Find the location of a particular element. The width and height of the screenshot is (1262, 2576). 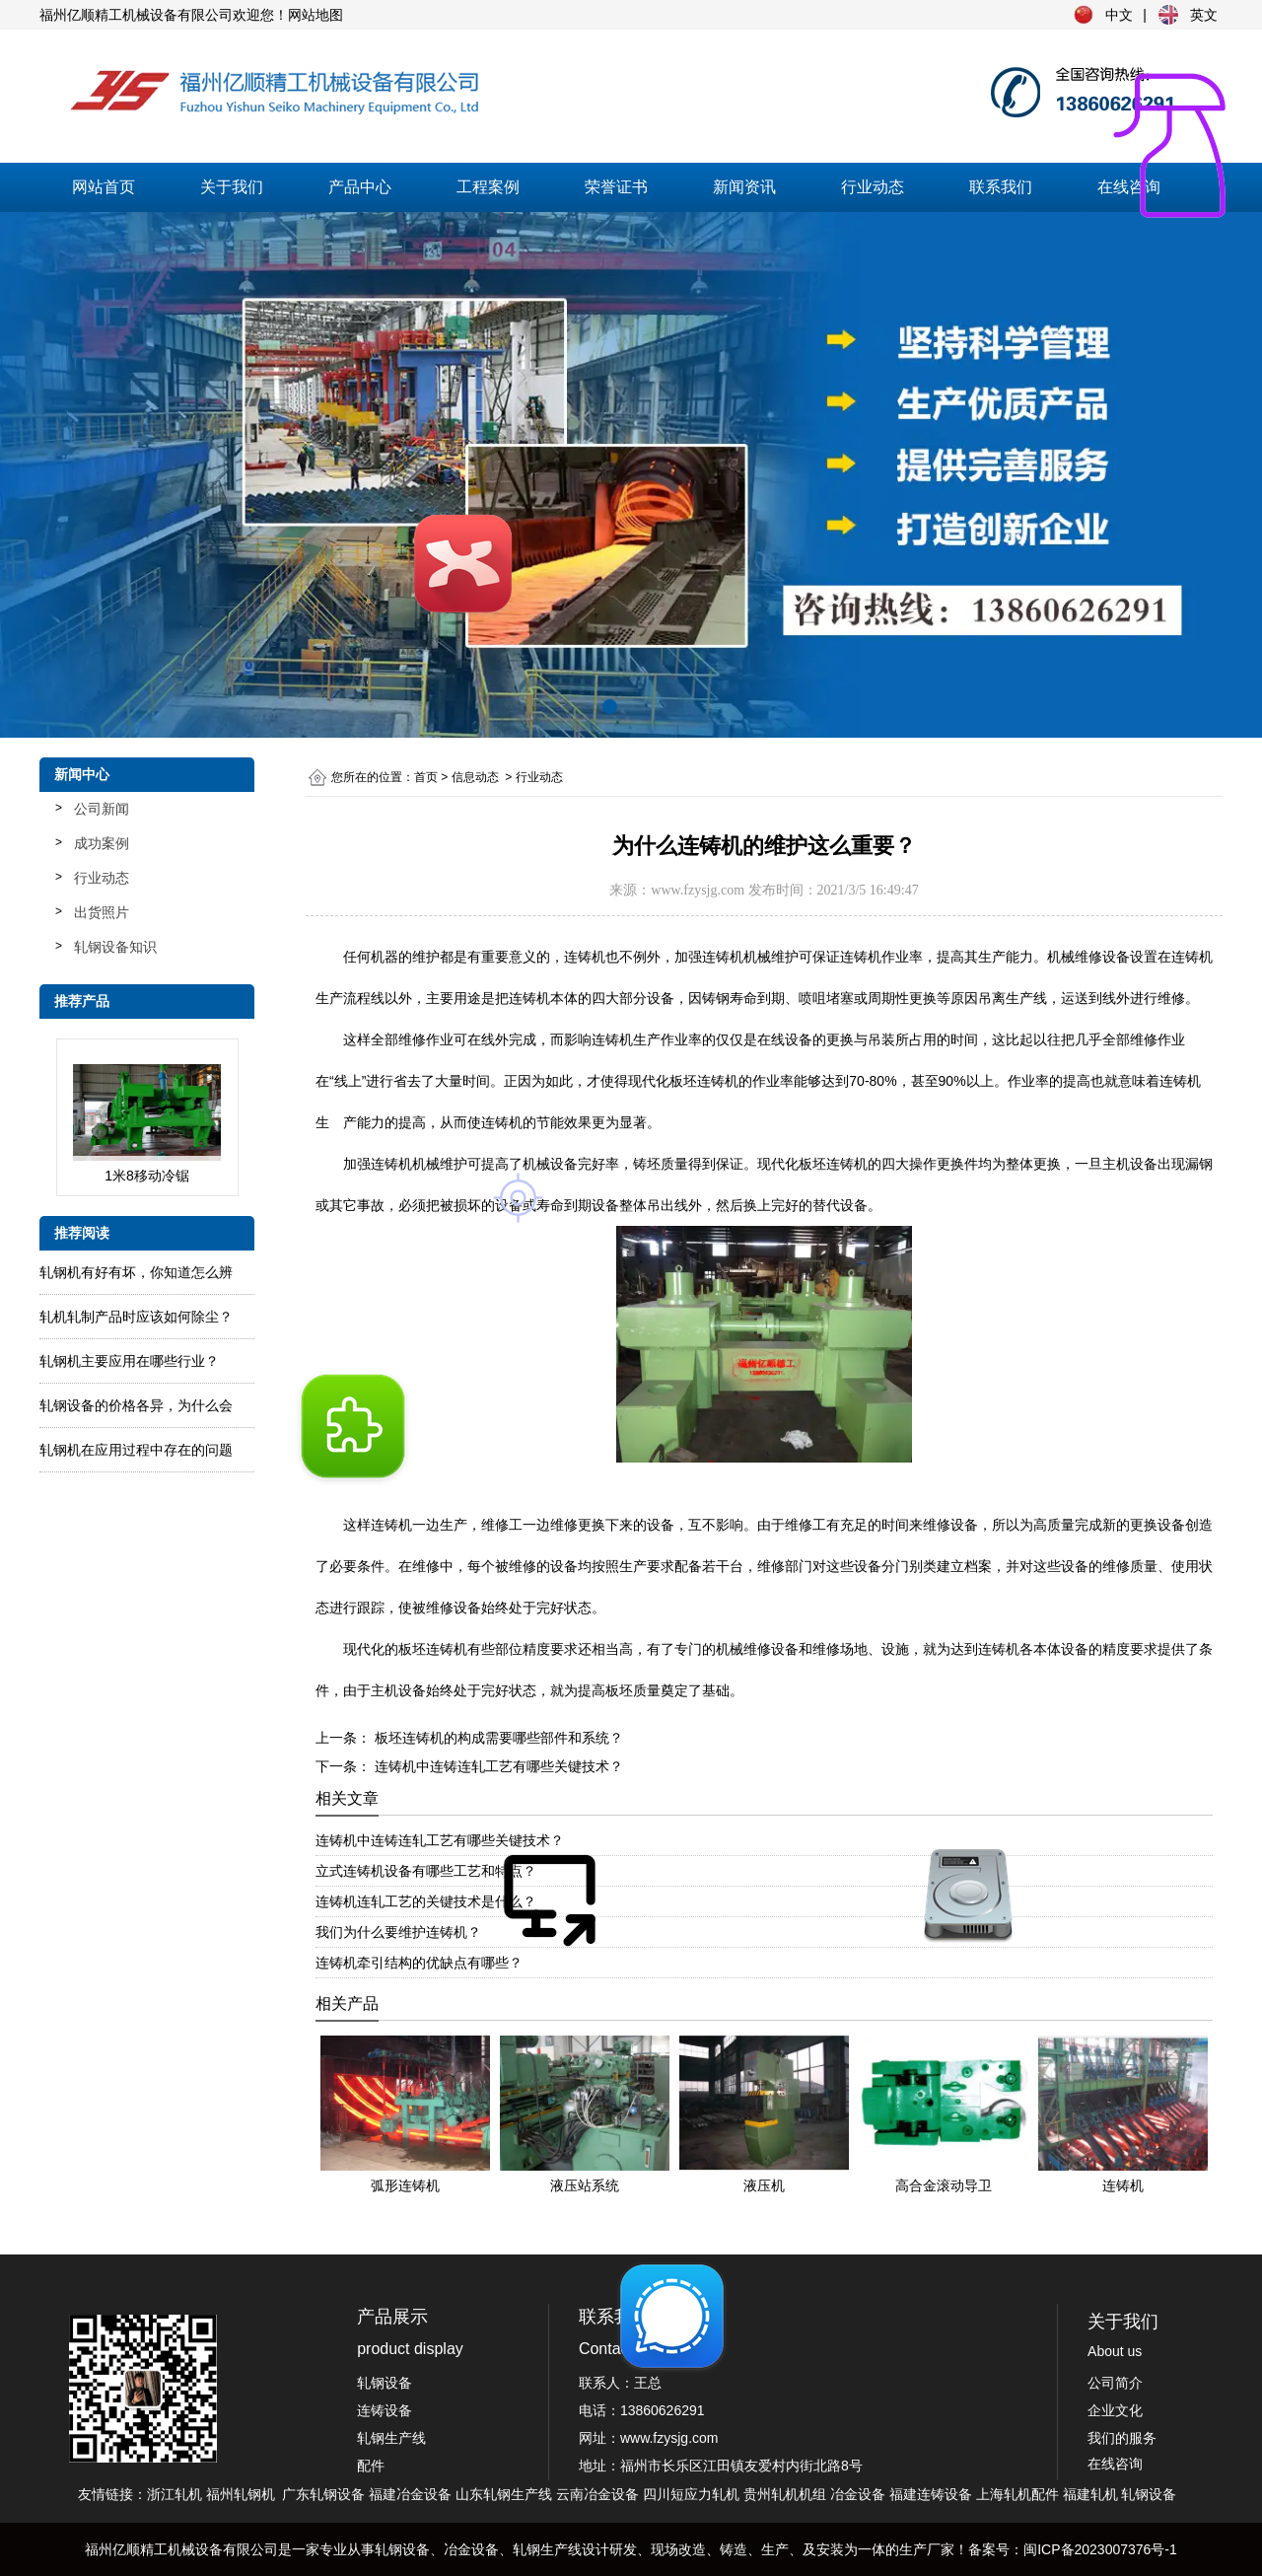

access cleaning or household supplies is located at coordinates (1174, 145).